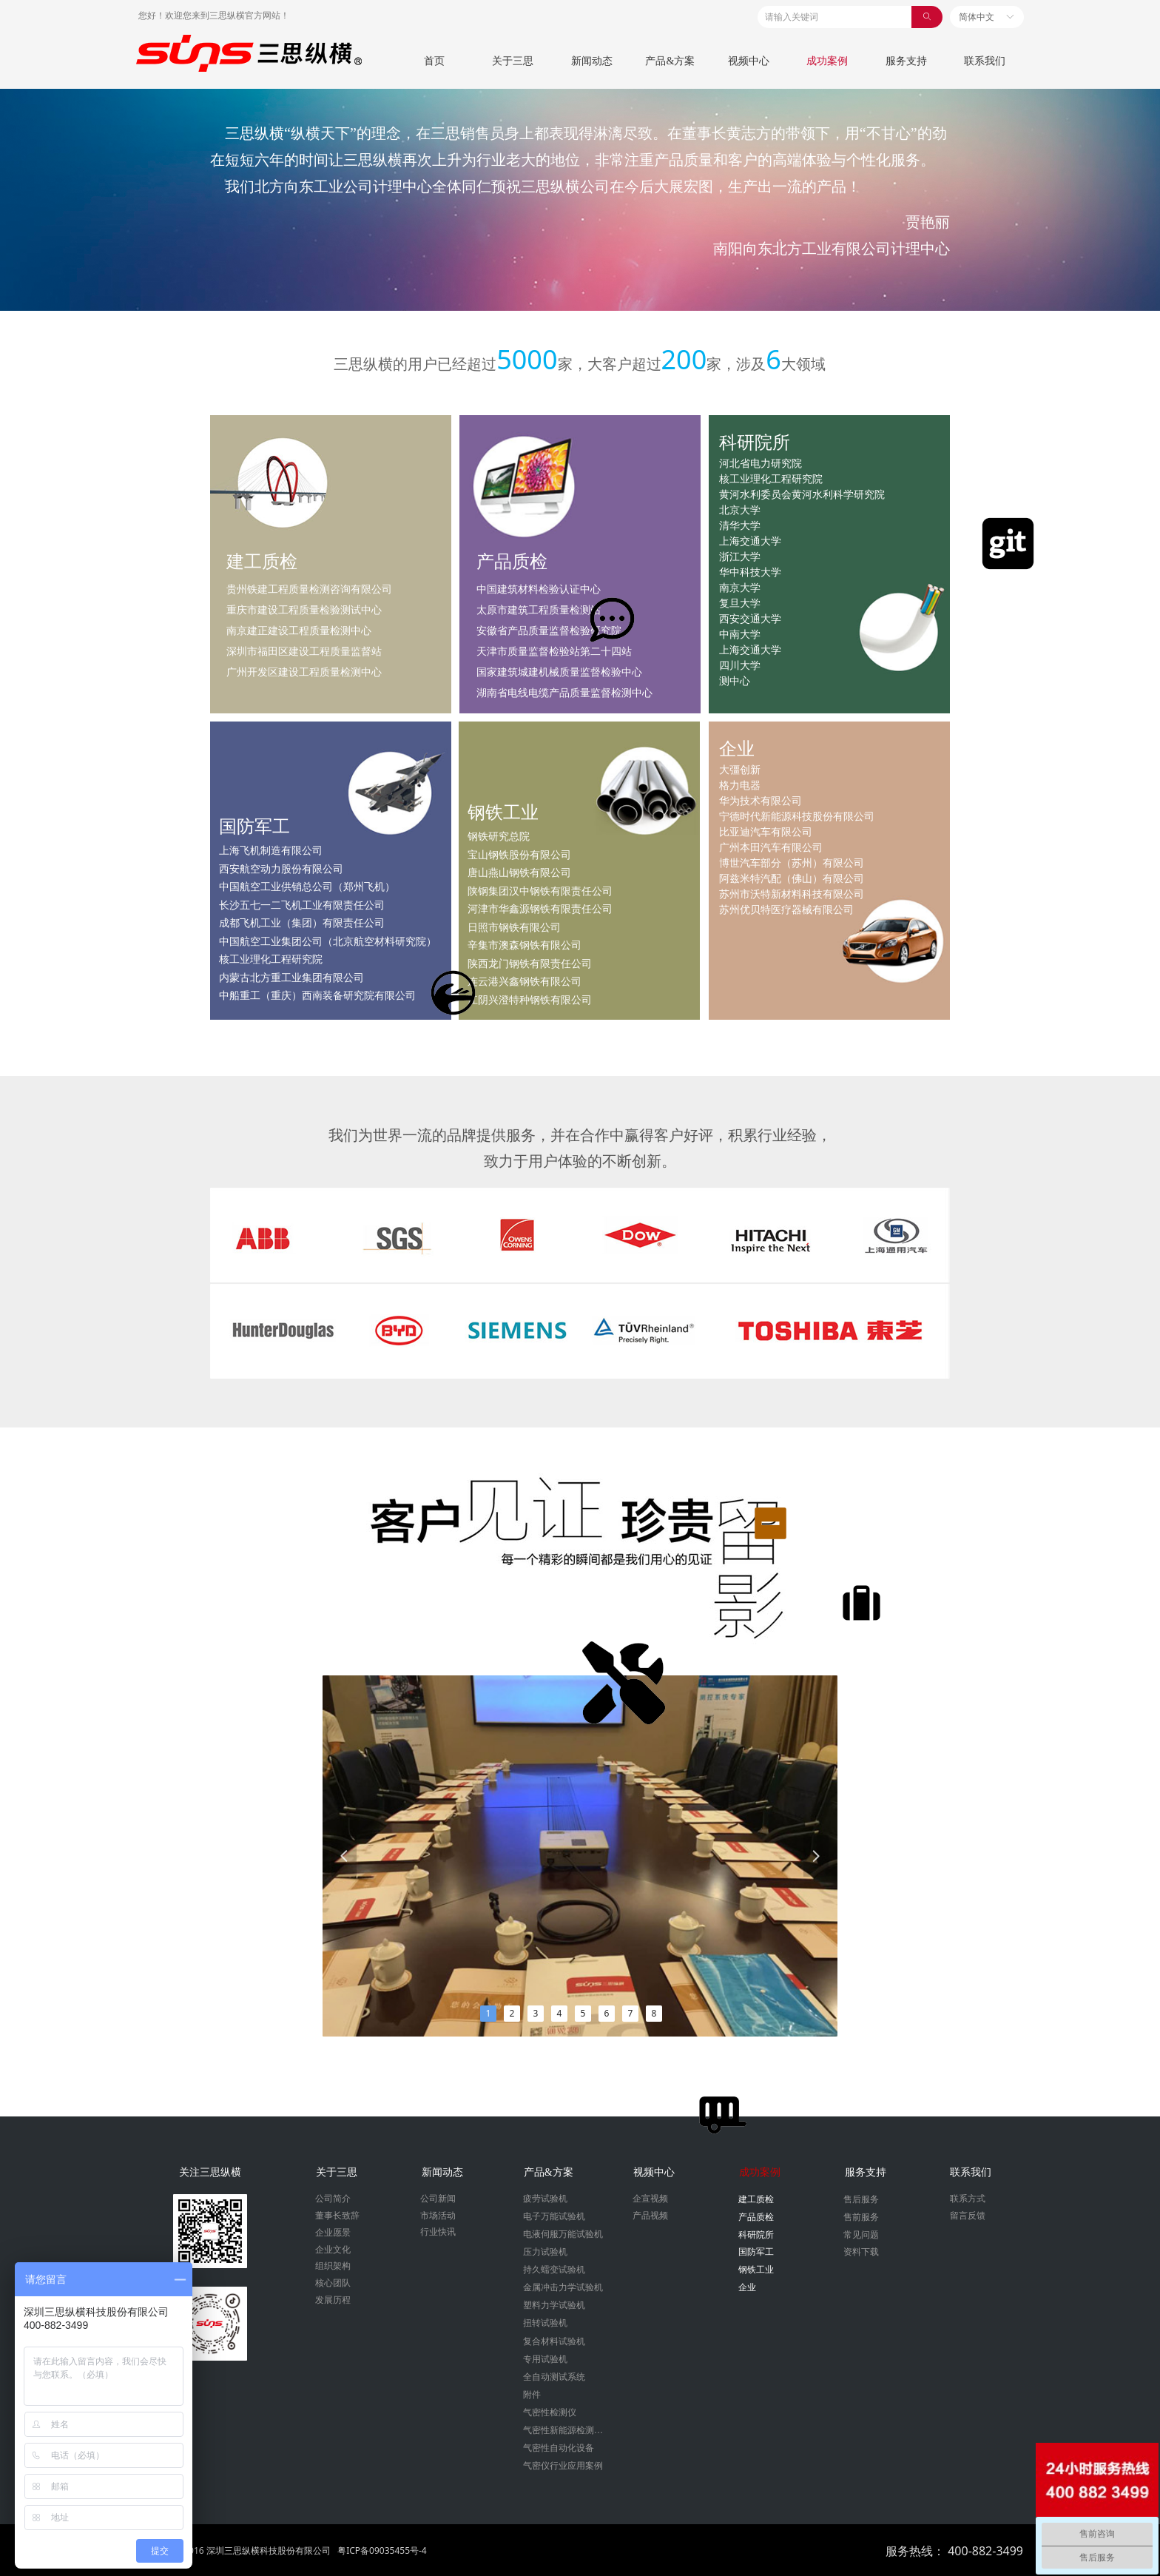  I want to click on access settings or configuration options, so click(624, 1683).